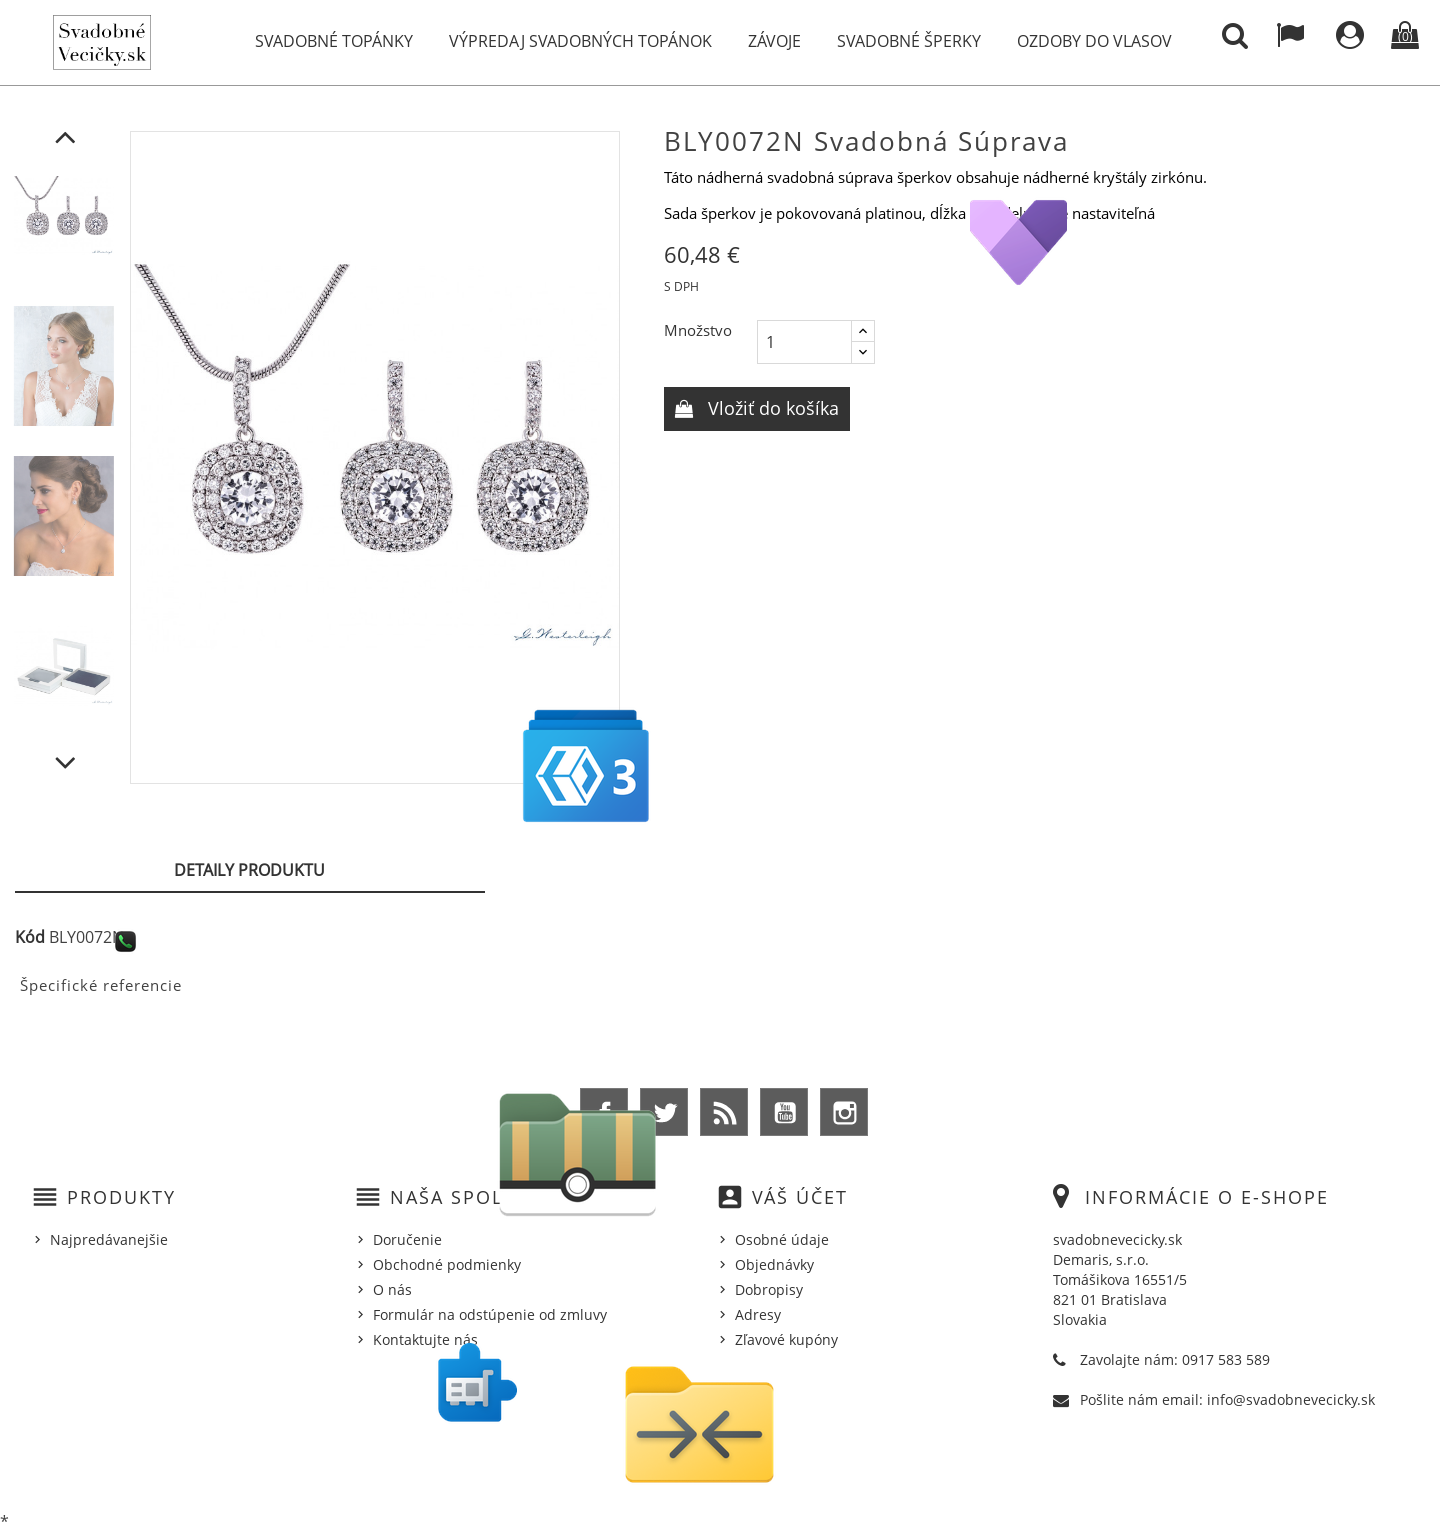  I want to click on compress folder contents to save space, so click(699, 1428).